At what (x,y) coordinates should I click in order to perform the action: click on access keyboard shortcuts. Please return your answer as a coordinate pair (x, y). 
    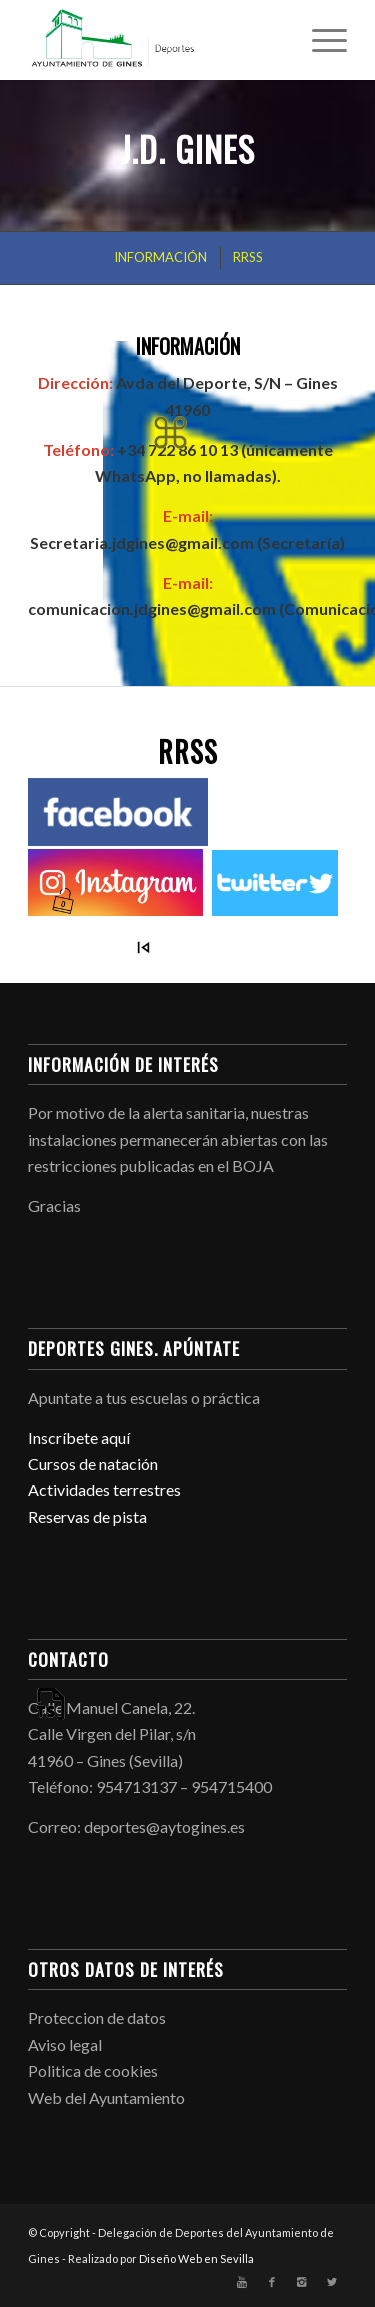
    Looking at the image, I should click on (170, 432).